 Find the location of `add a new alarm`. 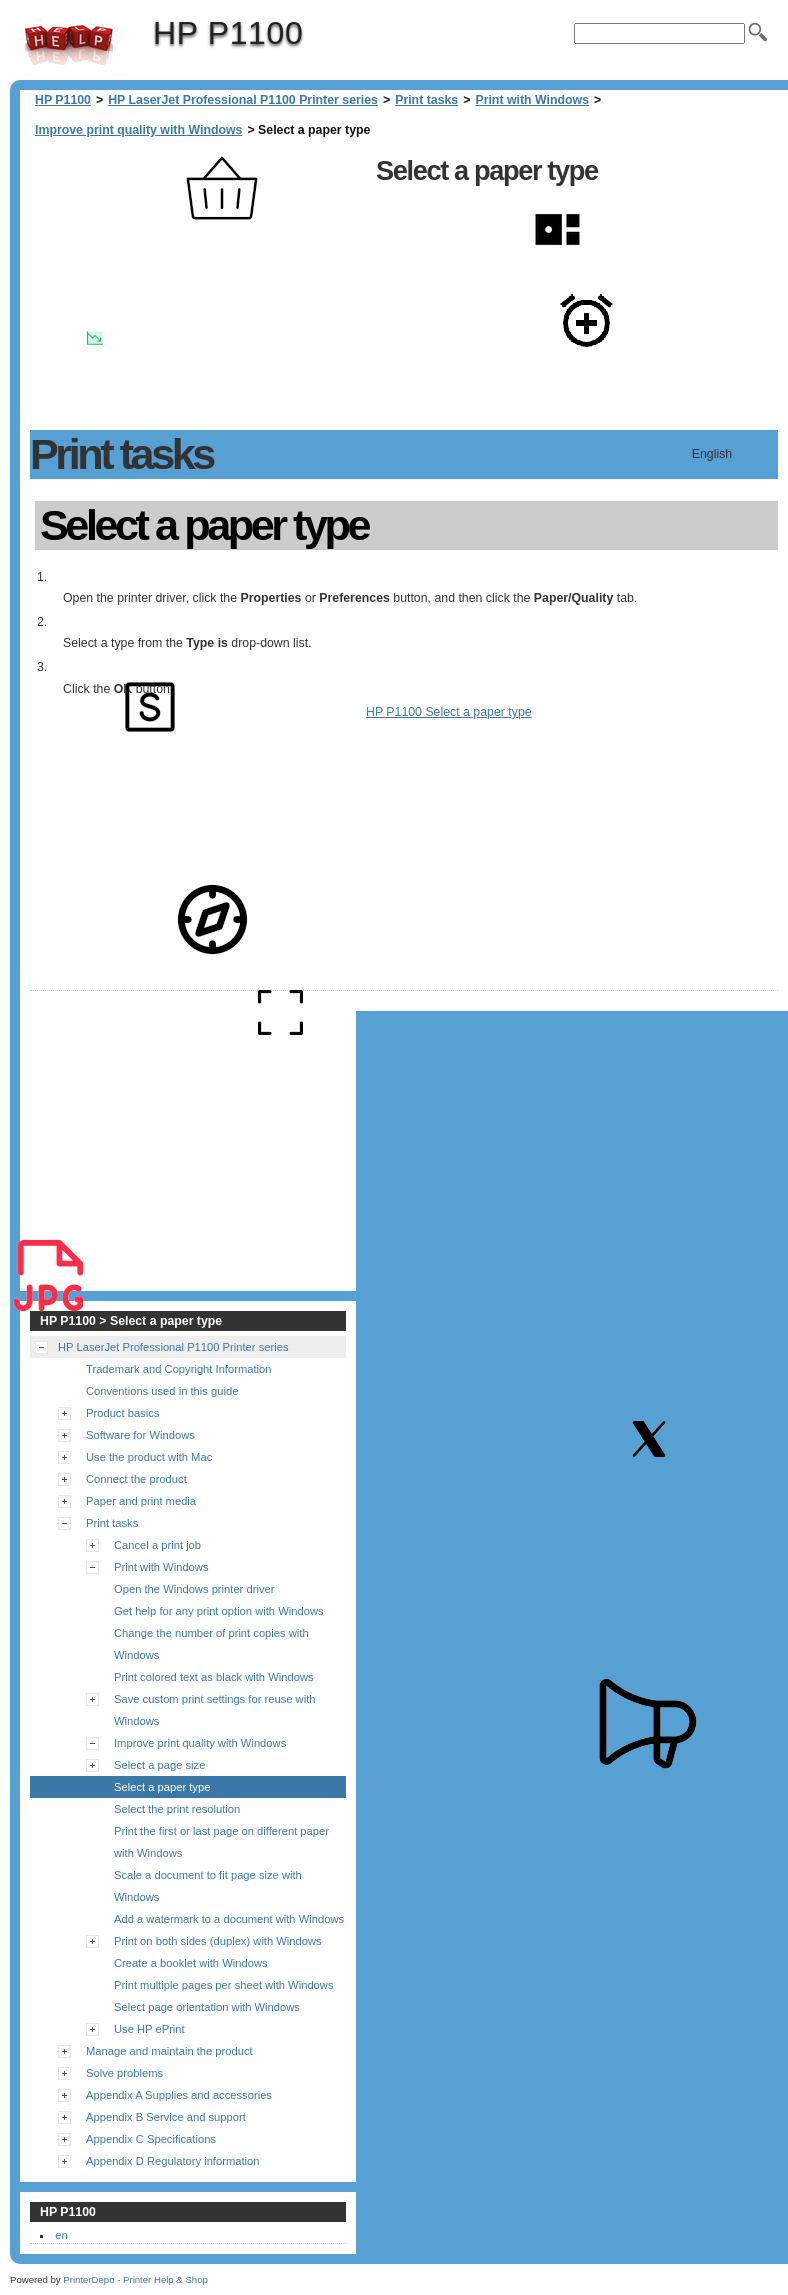

add a new alarm is located at coordinates (586, 320).